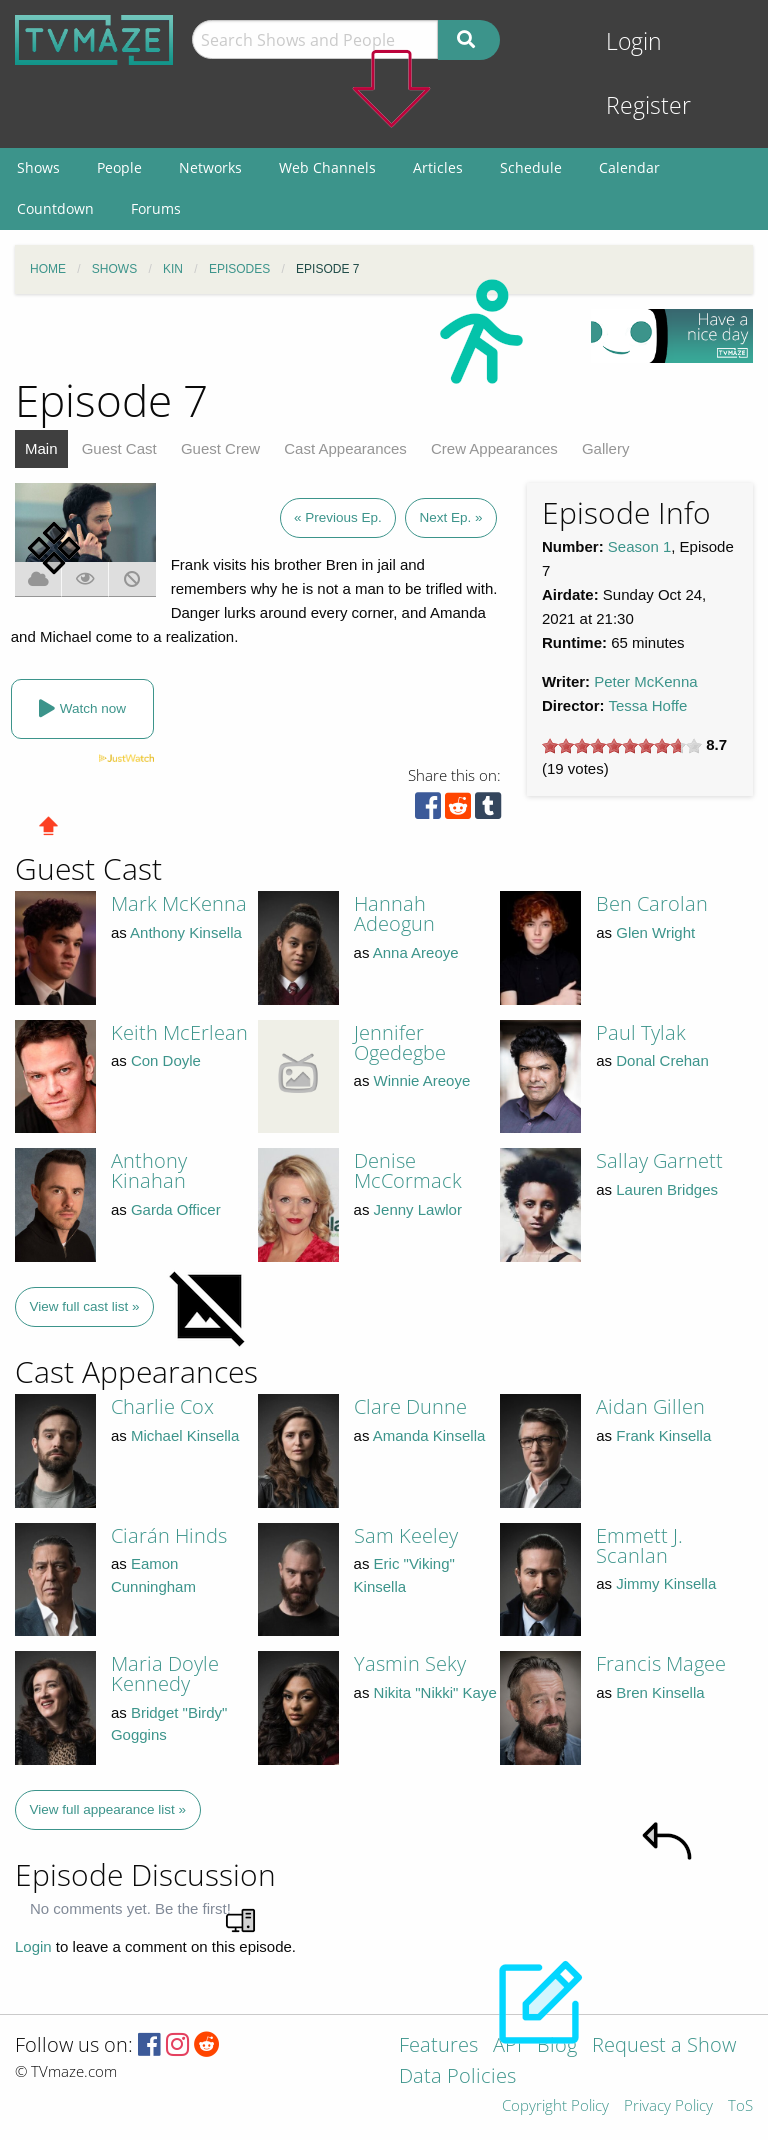 The width and height of the screenshot is (768, 2140). What do you see at coordinates (539, 2004) in the screenshot?
I see `compose a new note` at bounding box center [539, 2004].